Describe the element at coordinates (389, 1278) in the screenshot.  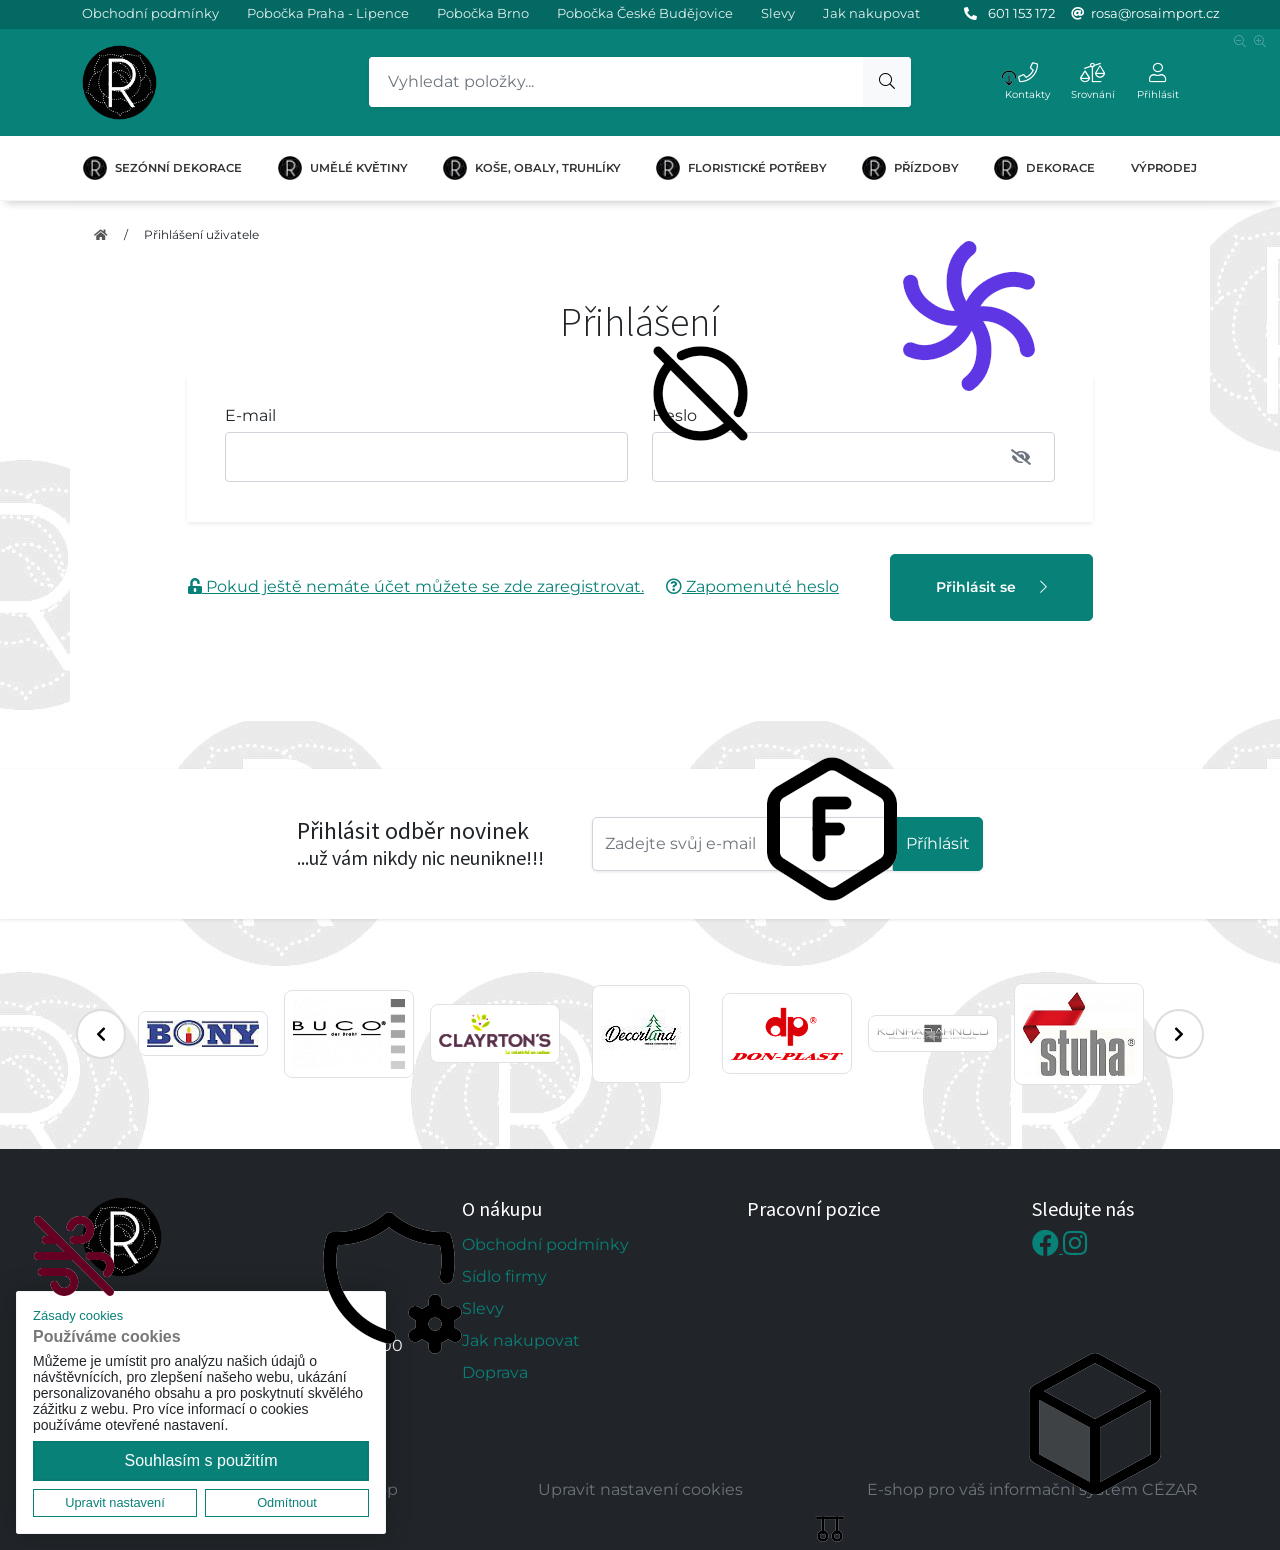
I see `access security settings` at that location.